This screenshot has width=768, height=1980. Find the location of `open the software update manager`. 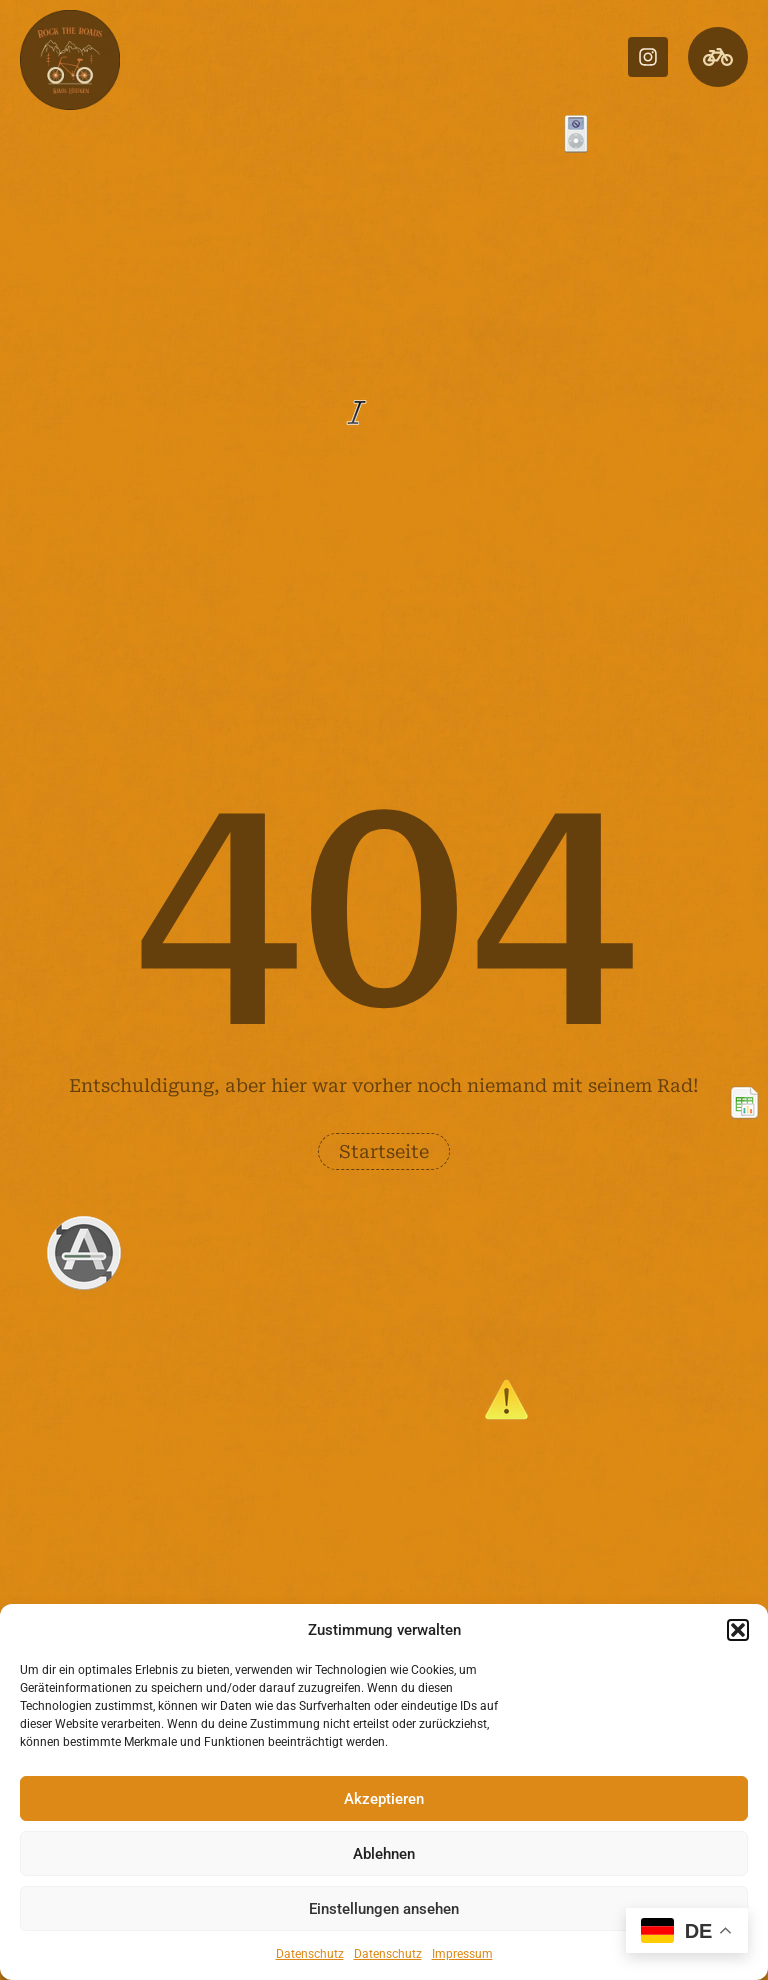

open the software update manager is located at coordinates (84, 1253).